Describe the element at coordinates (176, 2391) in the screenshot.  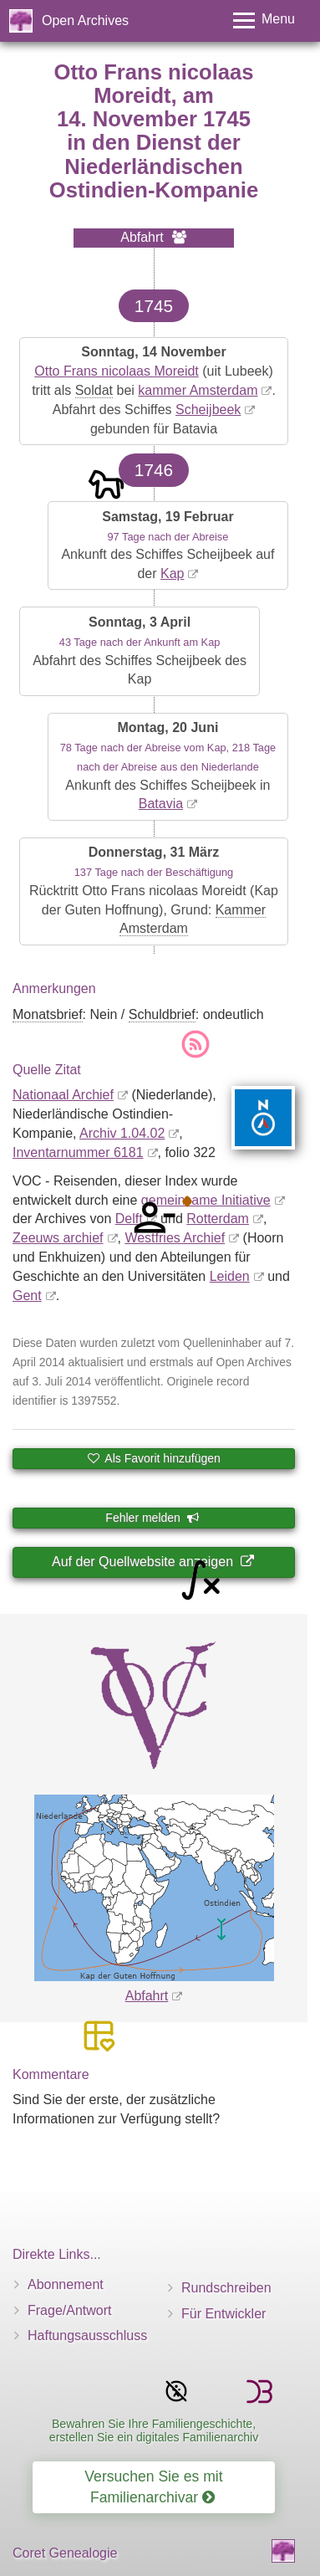
I see `accessibility features disabled` at that location.